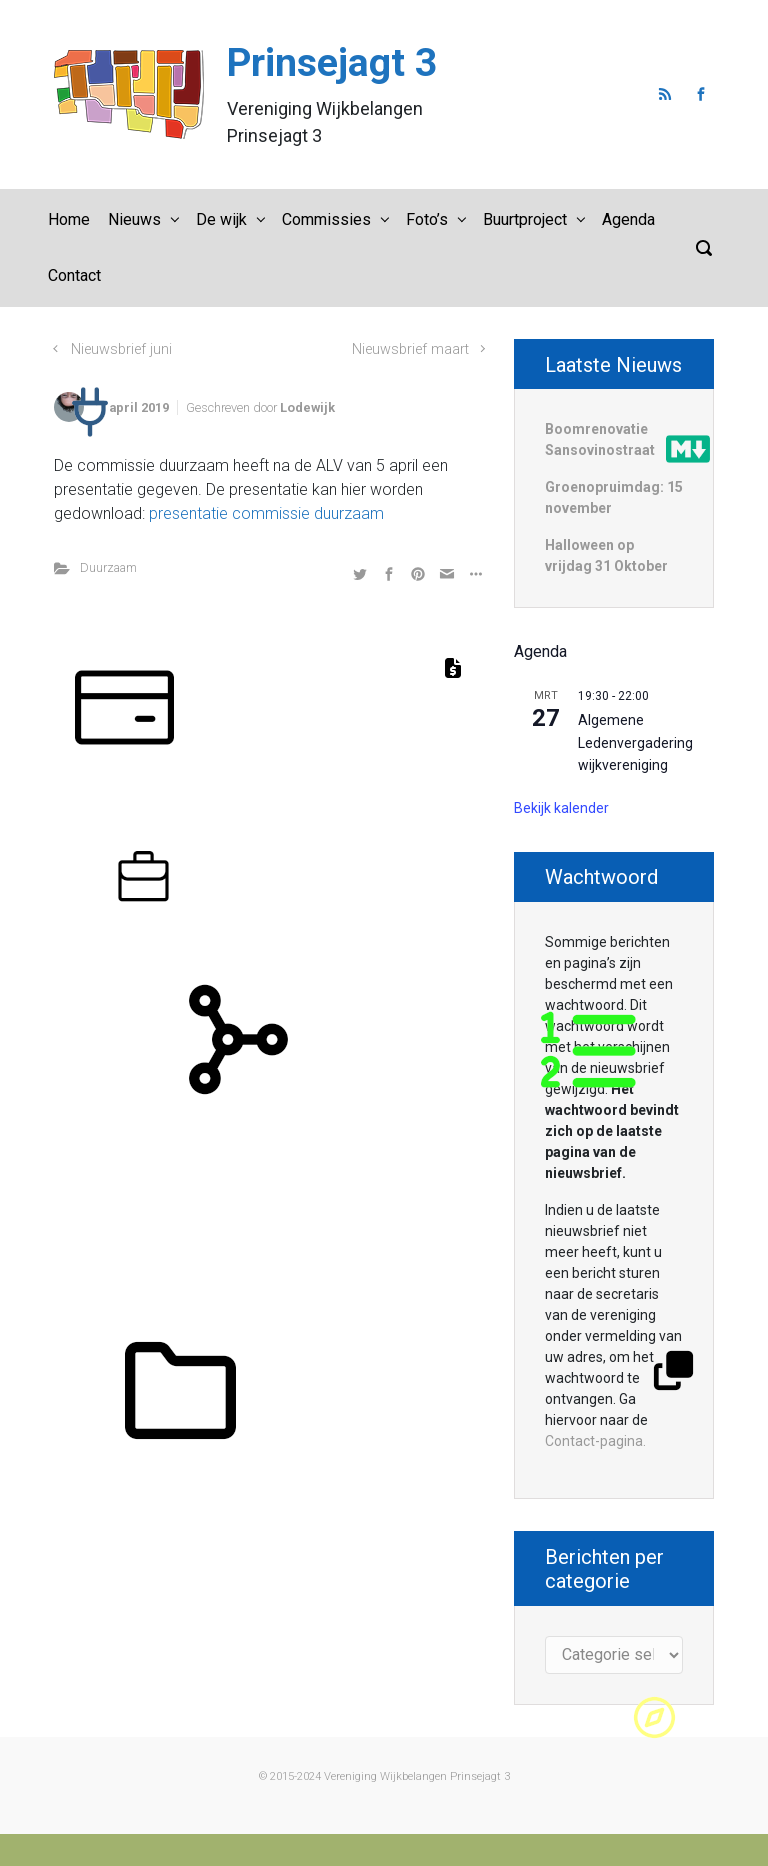 This screenshot has width=768, height=1866. I want to click on access navigation or direction features, so click(654, 1717).